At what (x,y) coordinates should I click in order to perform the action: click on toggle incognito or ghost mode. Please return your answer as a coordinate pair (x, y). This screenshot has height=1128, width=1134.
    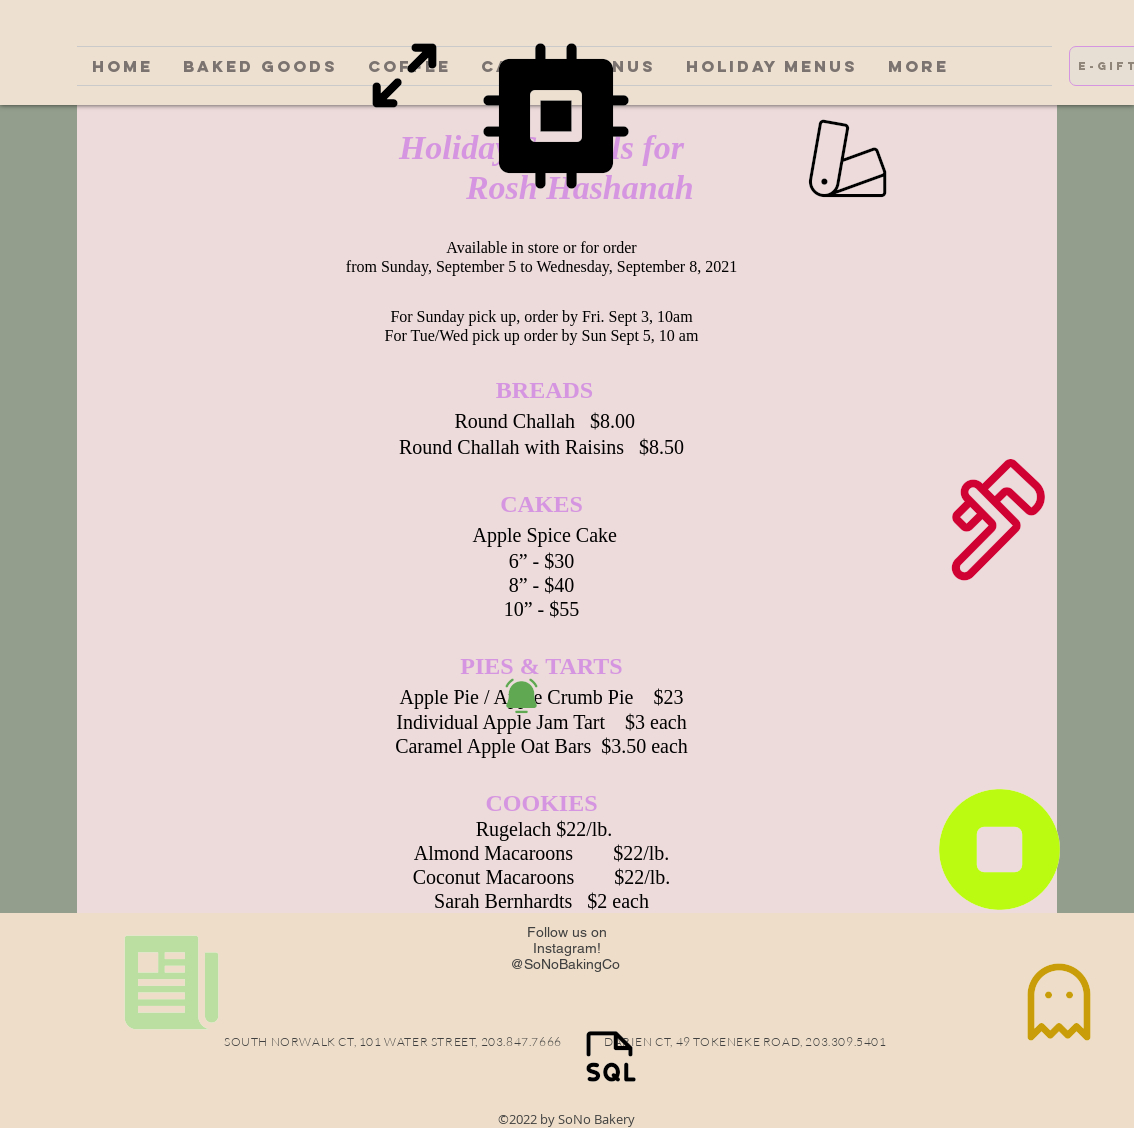
    Looking at the image, I should click on (1059, 1002).